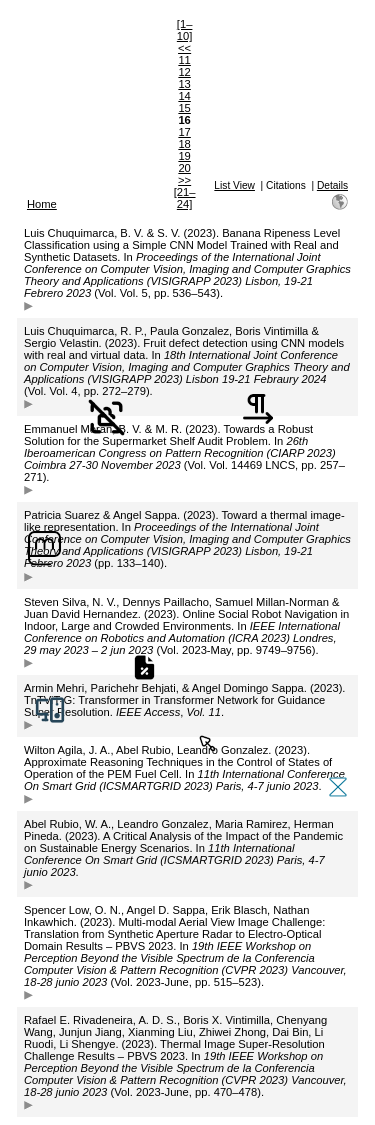  What do you see at coordinates (106, 417) in the screenshot?
I see `access control disabled` at bounding box center [106, 417].